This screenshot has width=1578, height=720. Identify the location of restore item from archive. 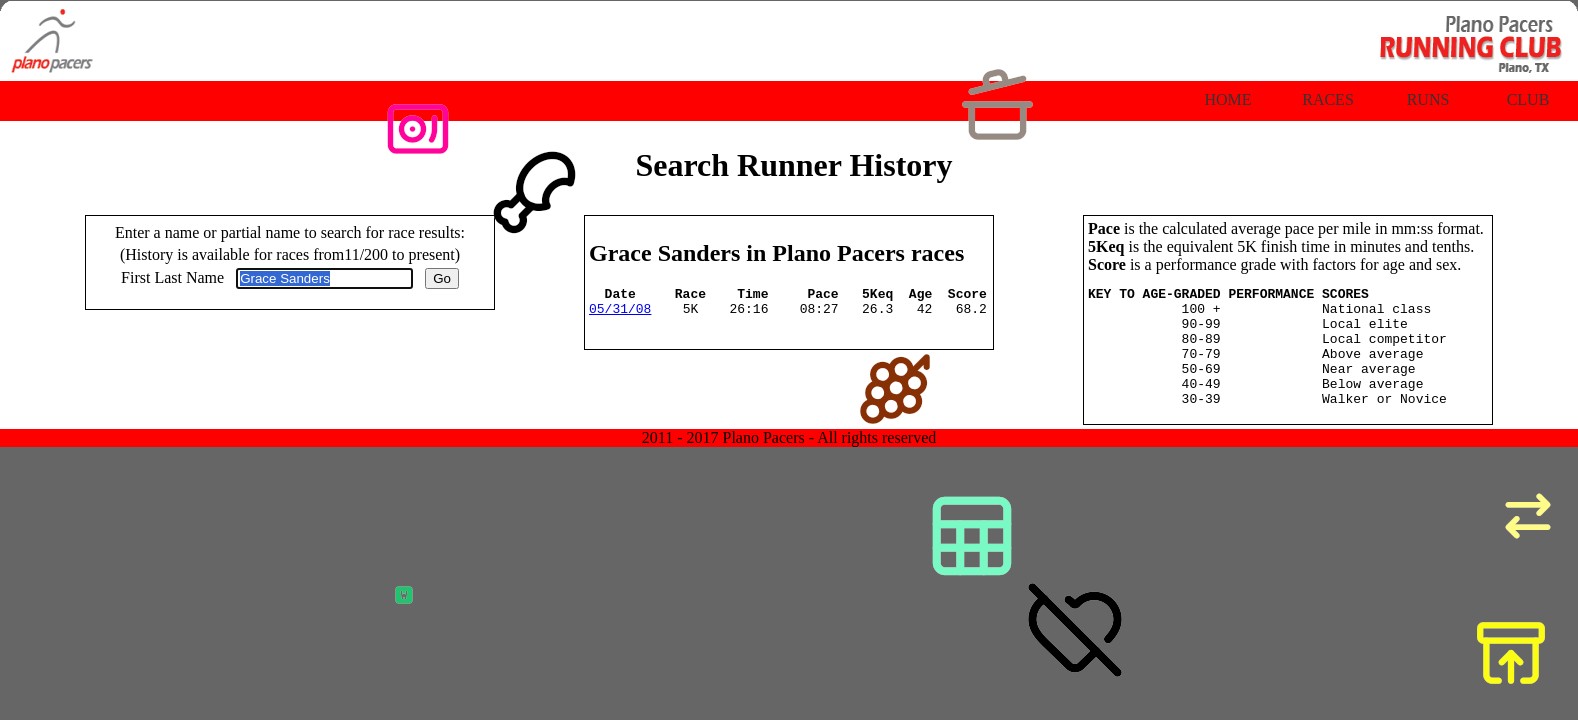
(1511, 653).